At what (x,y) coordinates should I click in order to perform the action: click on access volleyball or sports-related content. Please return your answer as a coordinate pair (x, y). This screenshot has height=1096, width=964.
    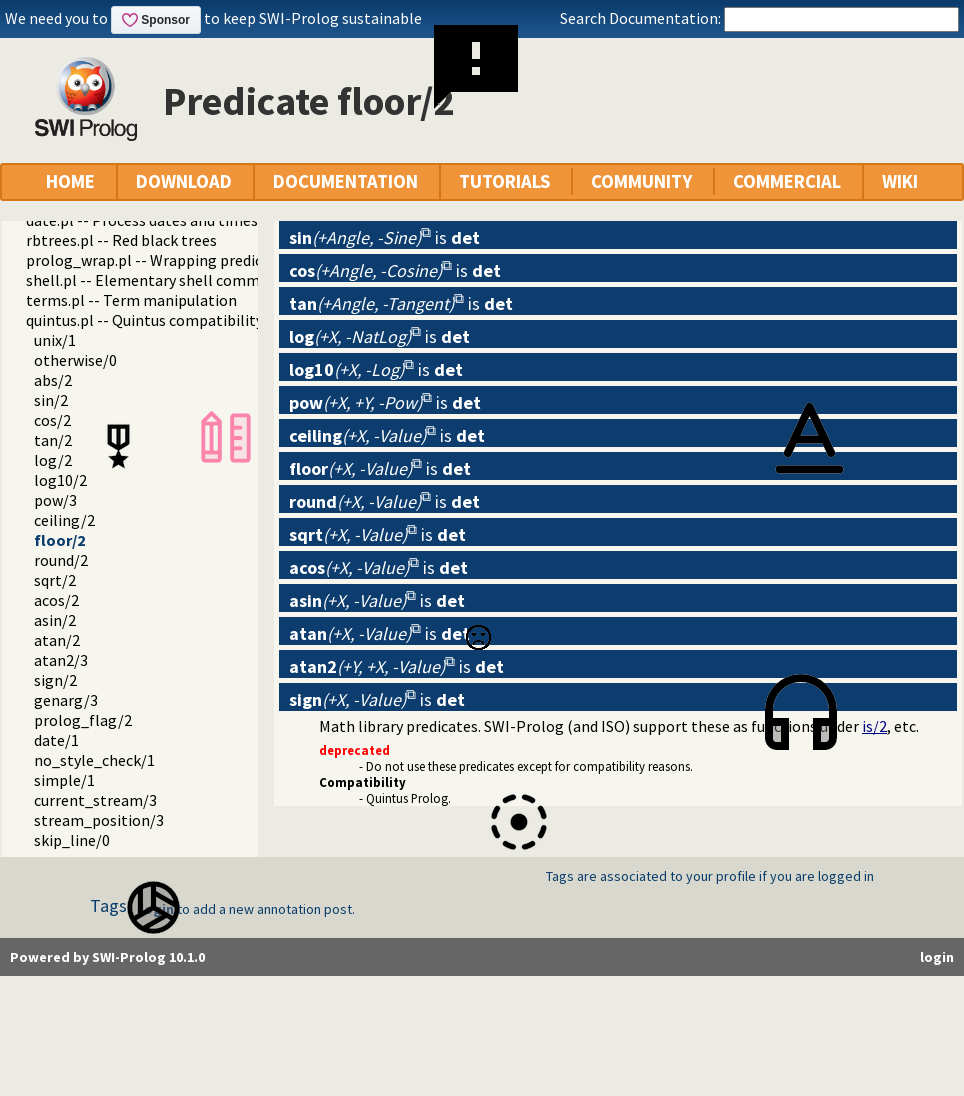
    Looking at the image, I should click on (153, 907).